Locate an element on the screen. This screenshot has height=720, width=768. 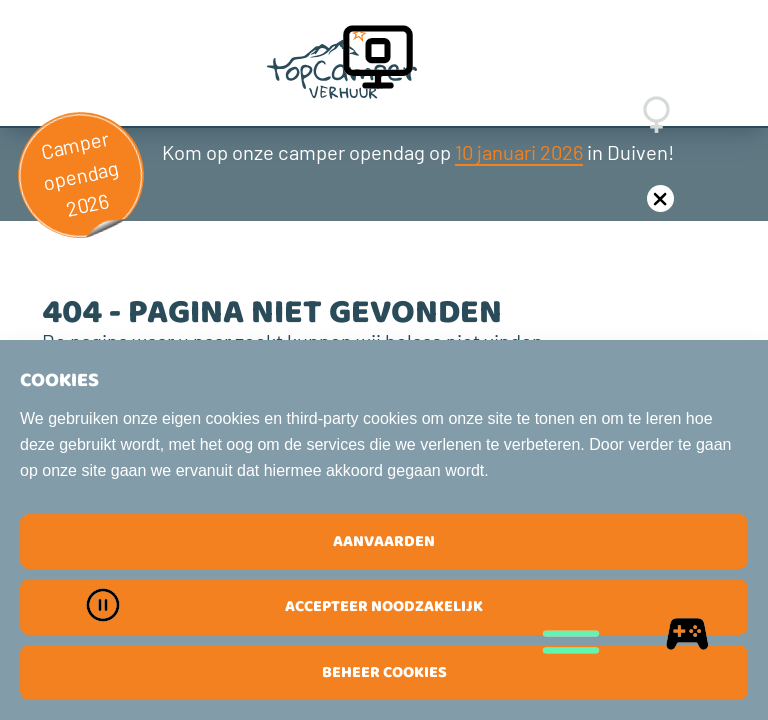
reorder or rearrange items in a list is located at coordinates (571, 642).